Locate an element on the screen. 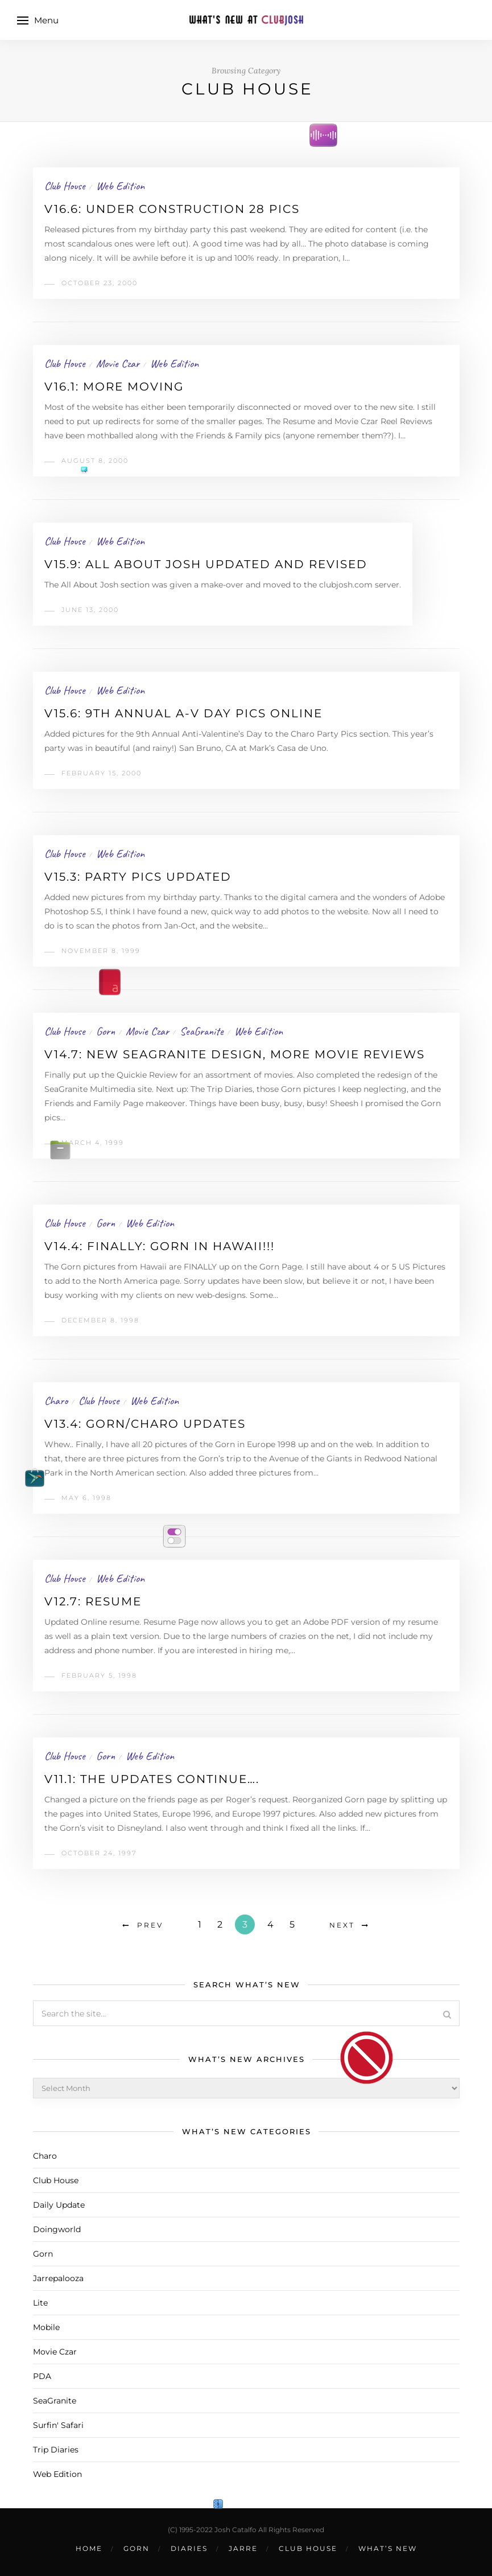 The width and height of the screenshot is (492, 2576). open Upscayl image upscaling app is located at coordinates (218, 2504).